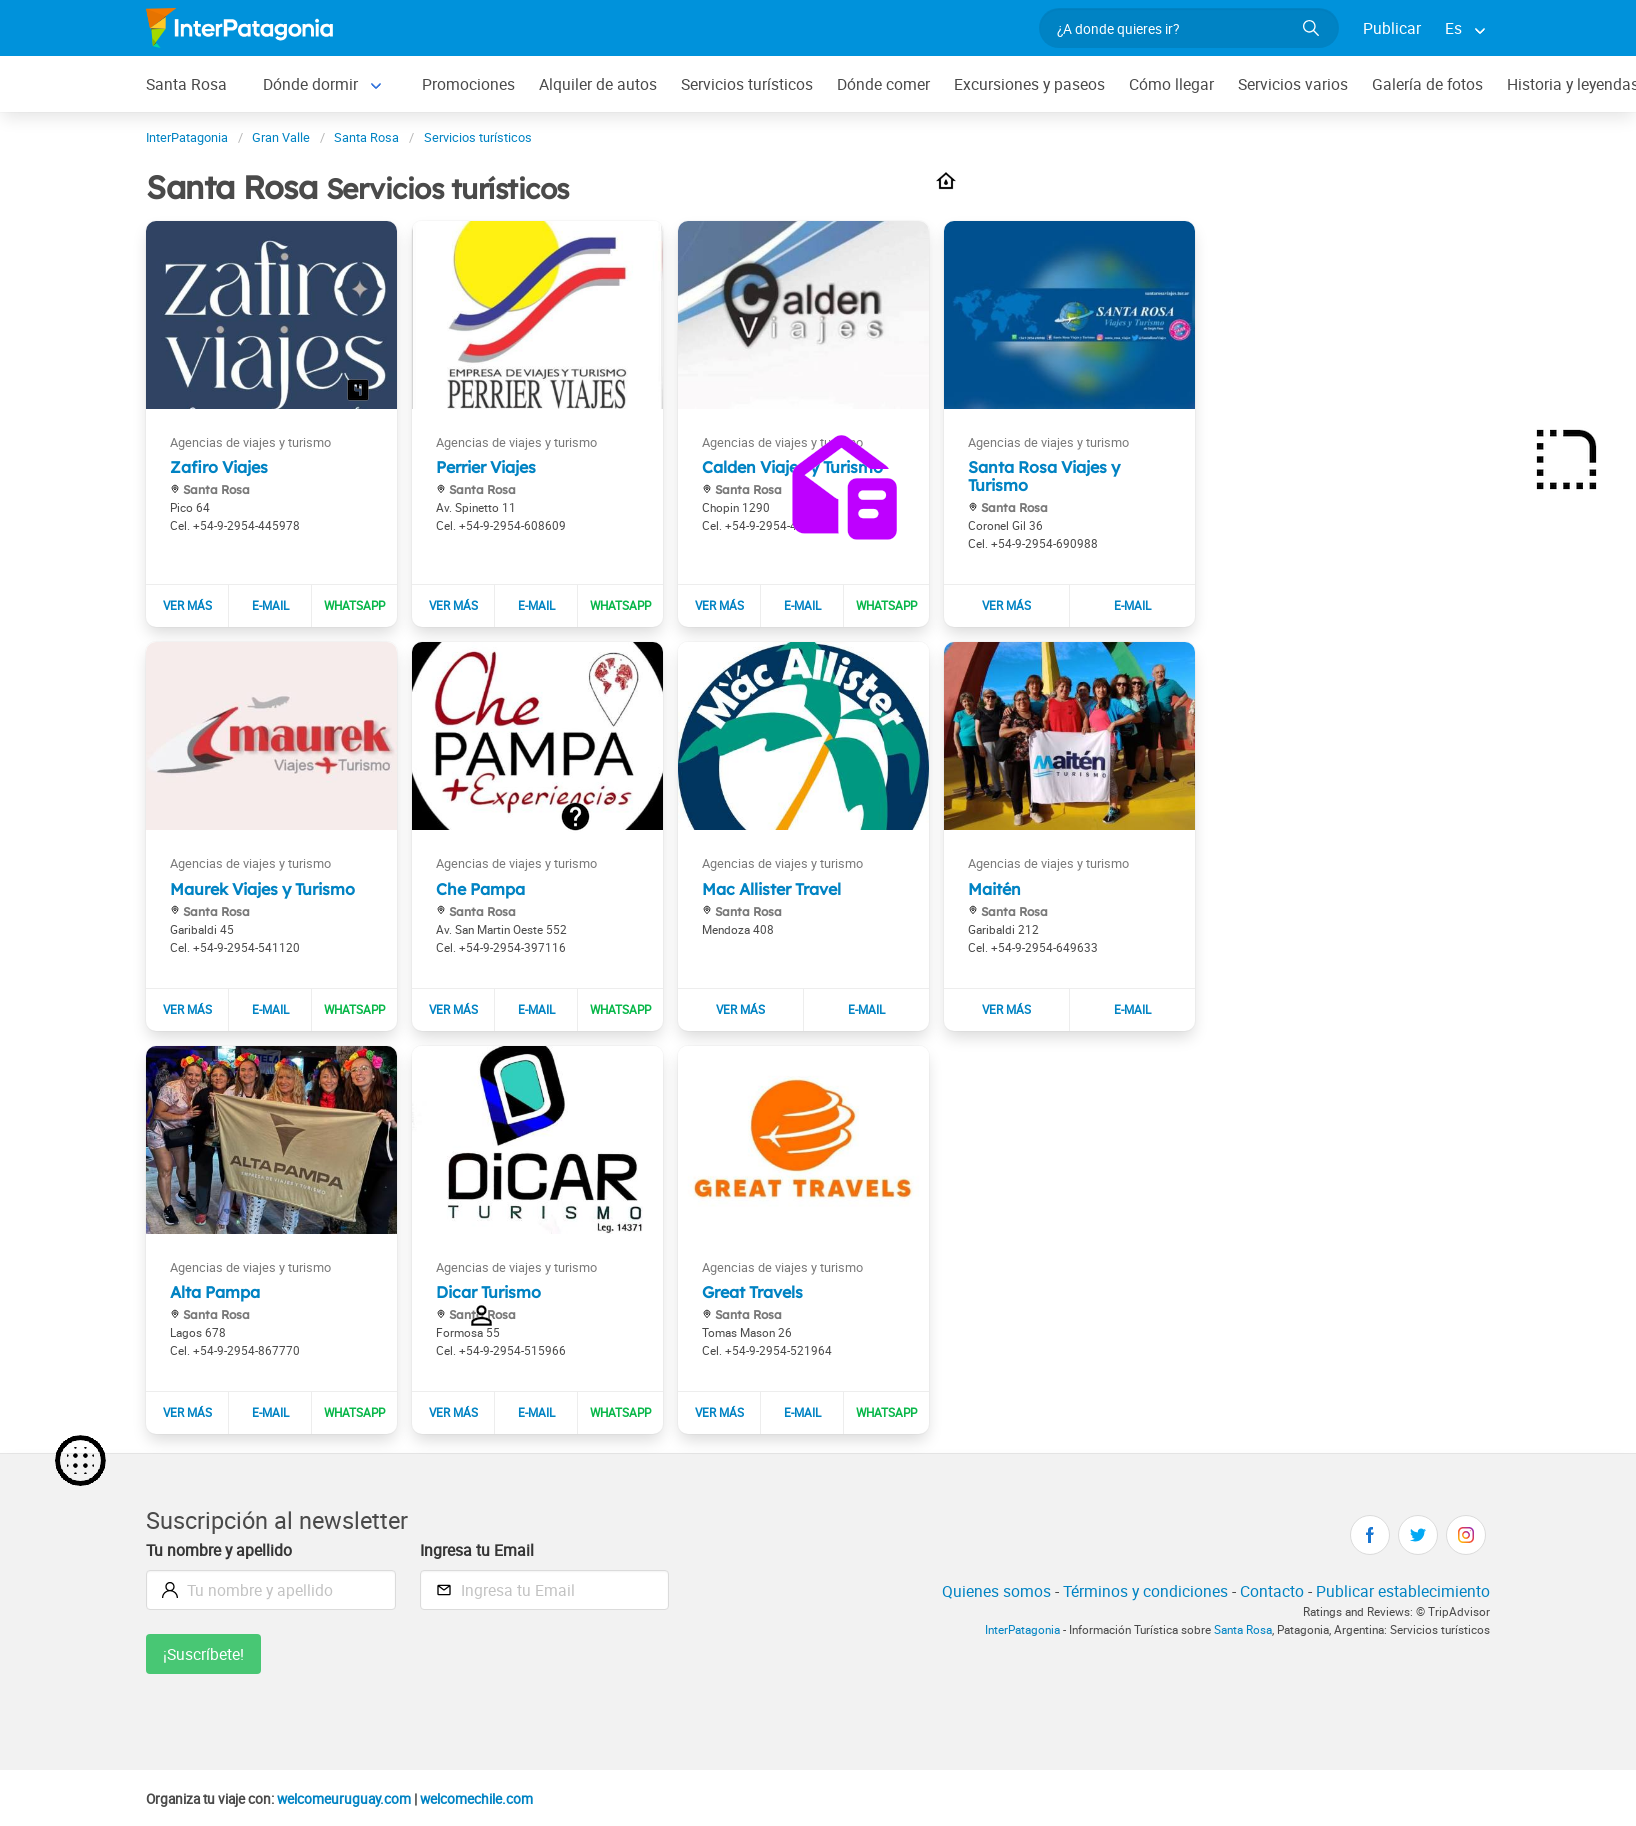 This screenshot has height=1826, width=1636. Describe the element at coordinates (575, 816) in the screenshot. I see `access help or support information` at that location.